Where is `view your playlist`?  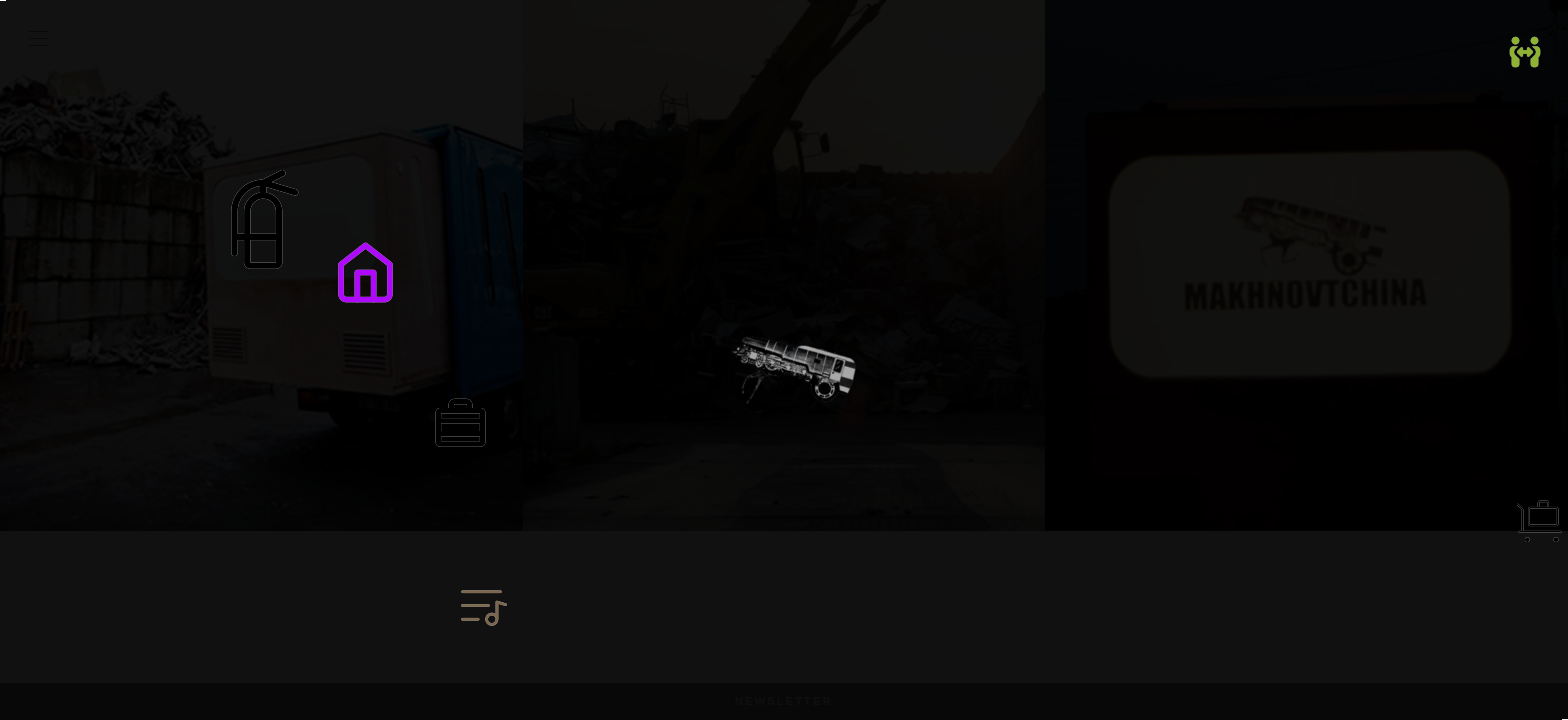
view your playlist is located at coordinates (481, 605).